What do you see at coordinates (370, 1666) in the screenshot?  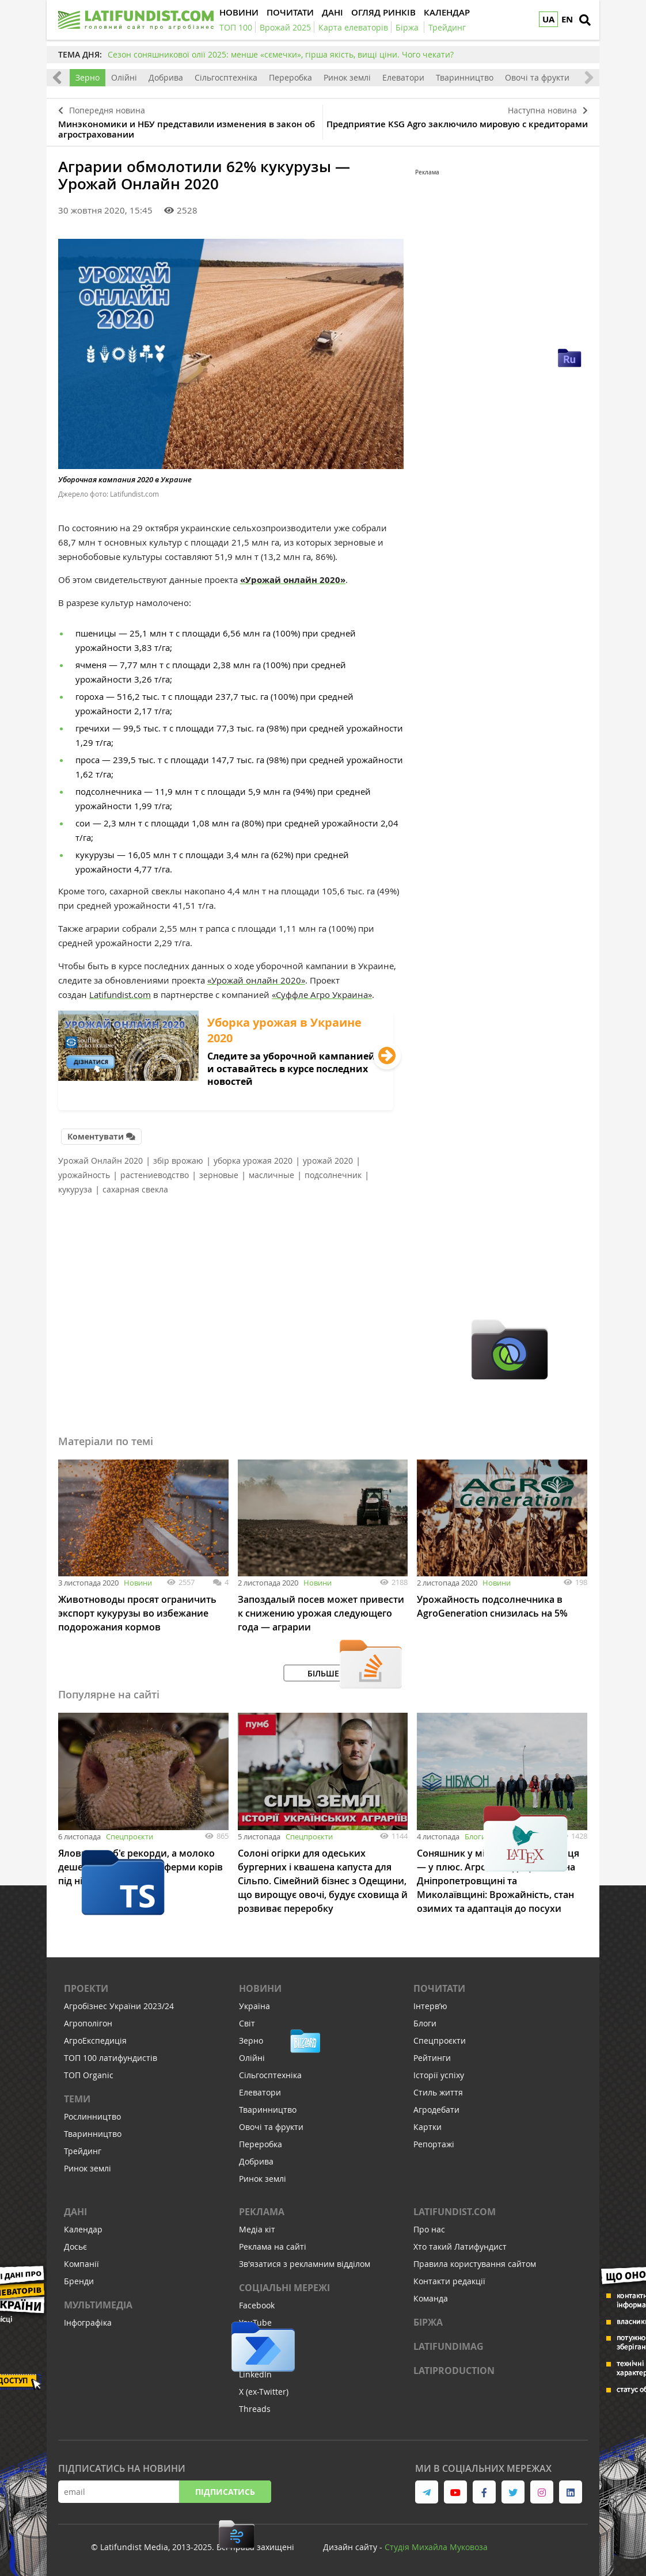 I see `open folder containing stack overflow resources` at bounding box center [370, 1666].